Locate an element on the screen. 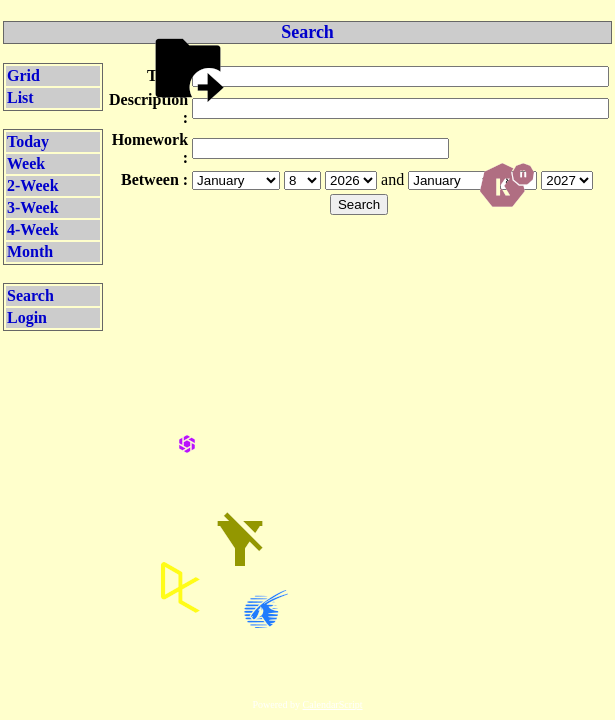 This screenshot has height=720, width=615. SecurityScorecard company logo is located at coordinates (187, 444).